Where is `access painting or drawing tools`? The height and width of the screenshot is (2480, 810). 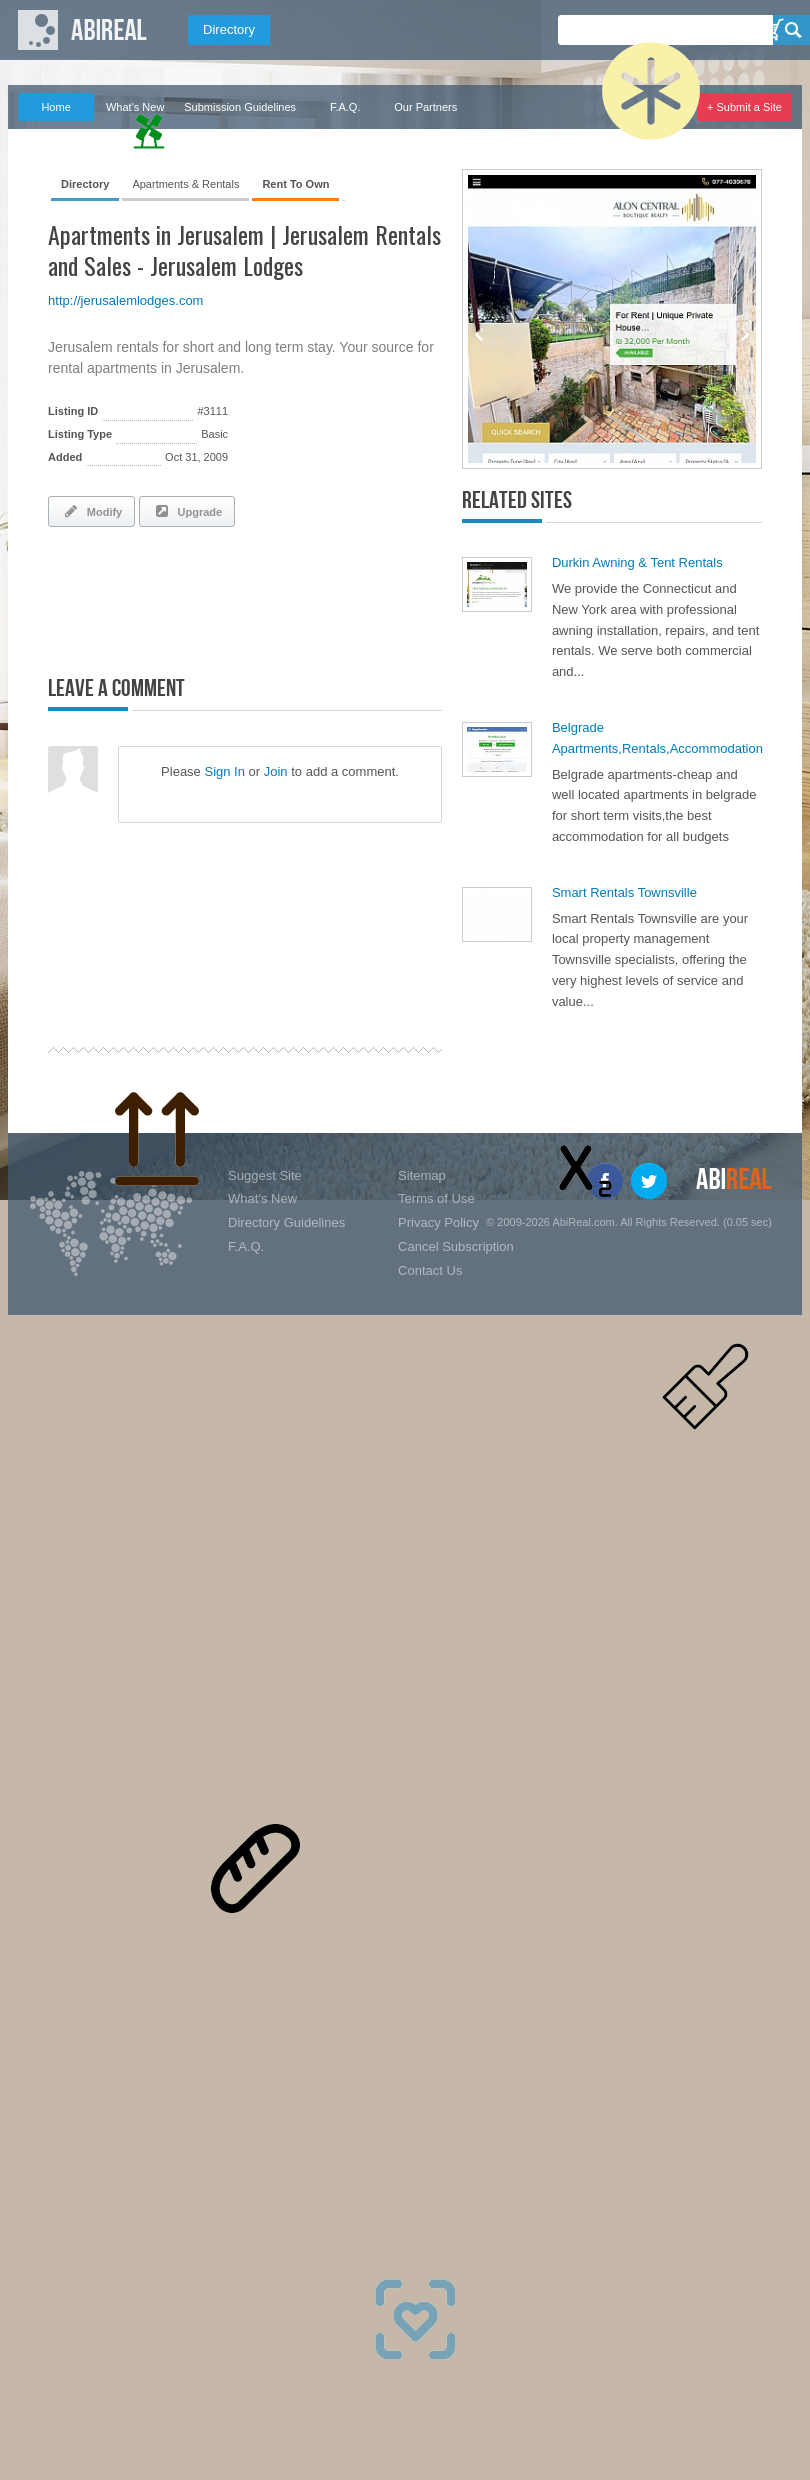 access painting or drawing tools is located at coordinates (707, 1385).